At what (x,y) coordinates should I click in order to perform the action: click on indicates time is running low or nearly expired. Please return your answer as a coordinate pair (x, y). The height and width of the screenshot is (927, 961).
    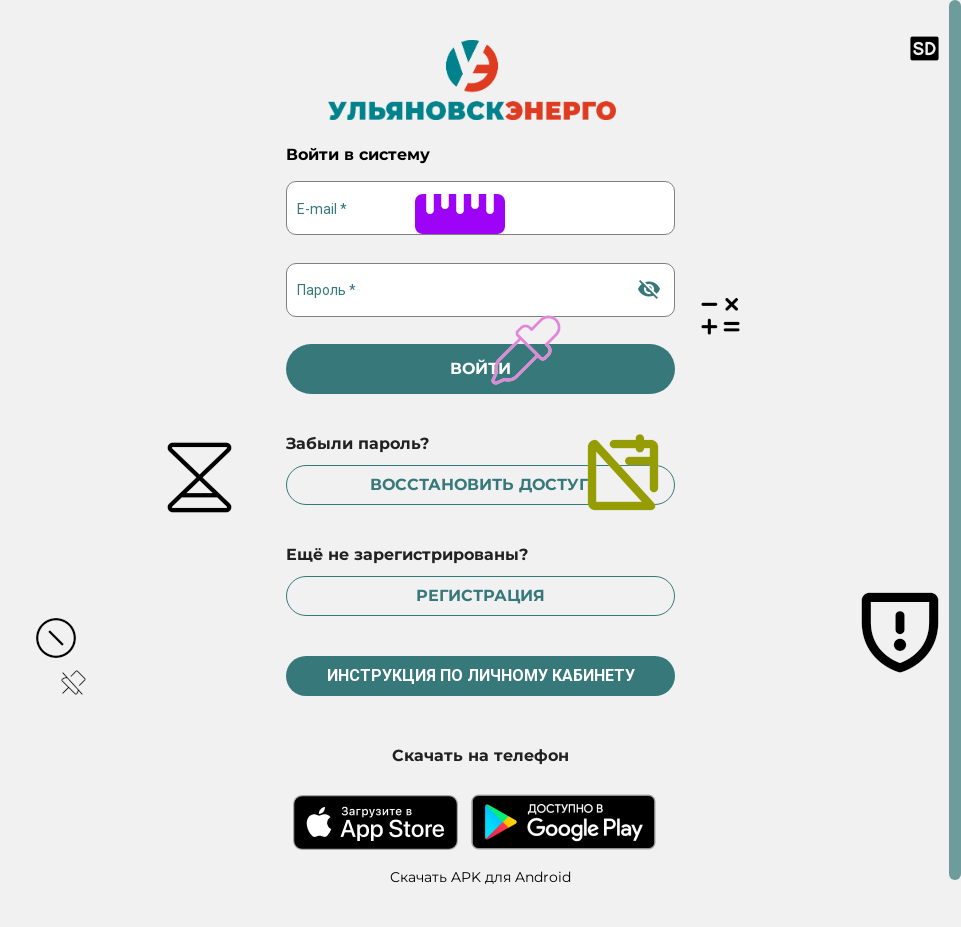
    Looking at the image, I should click on (199, 477).